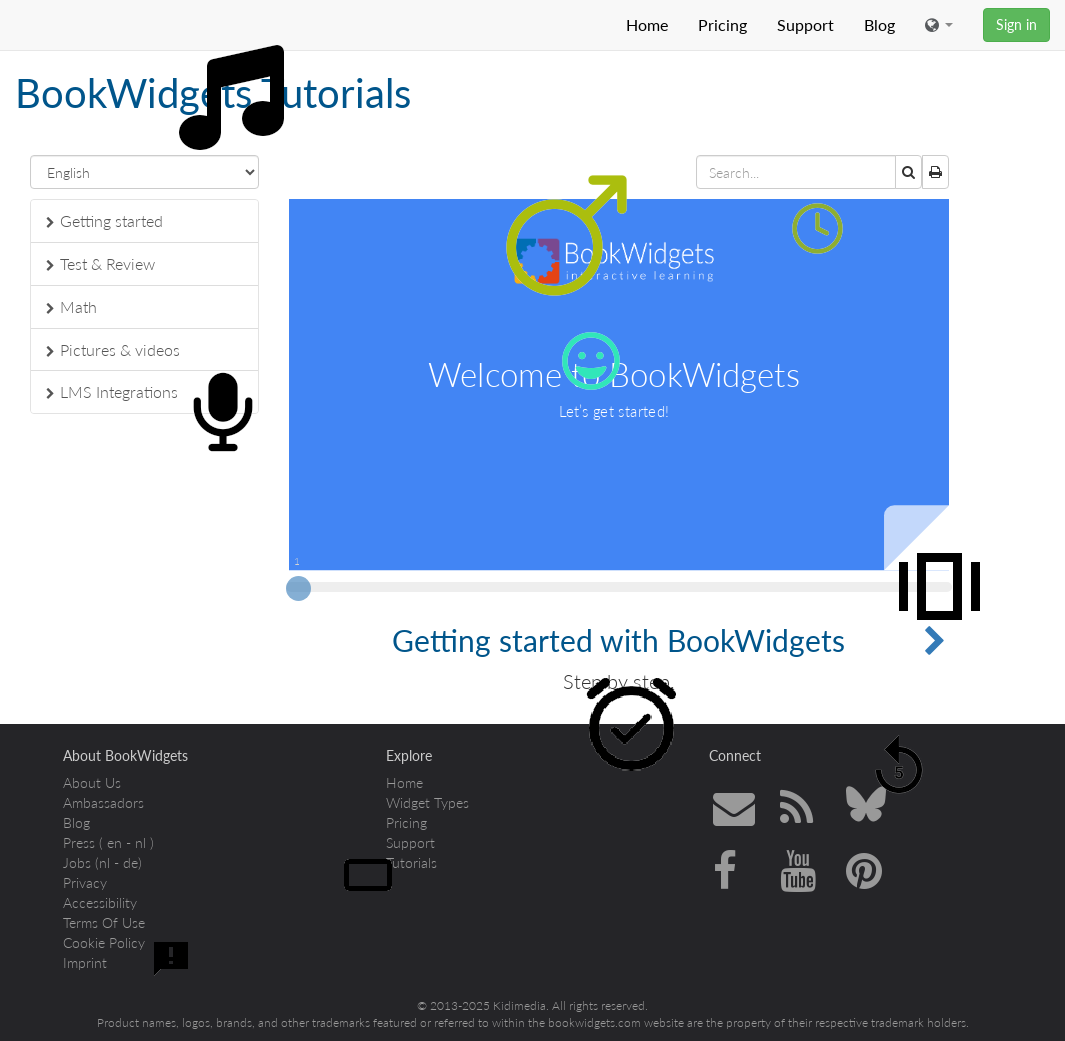 The image size is (1065, 1041). Describe the element at coordinates (631, 723) in the screenshot. I see `alarm is set and active` at that location.